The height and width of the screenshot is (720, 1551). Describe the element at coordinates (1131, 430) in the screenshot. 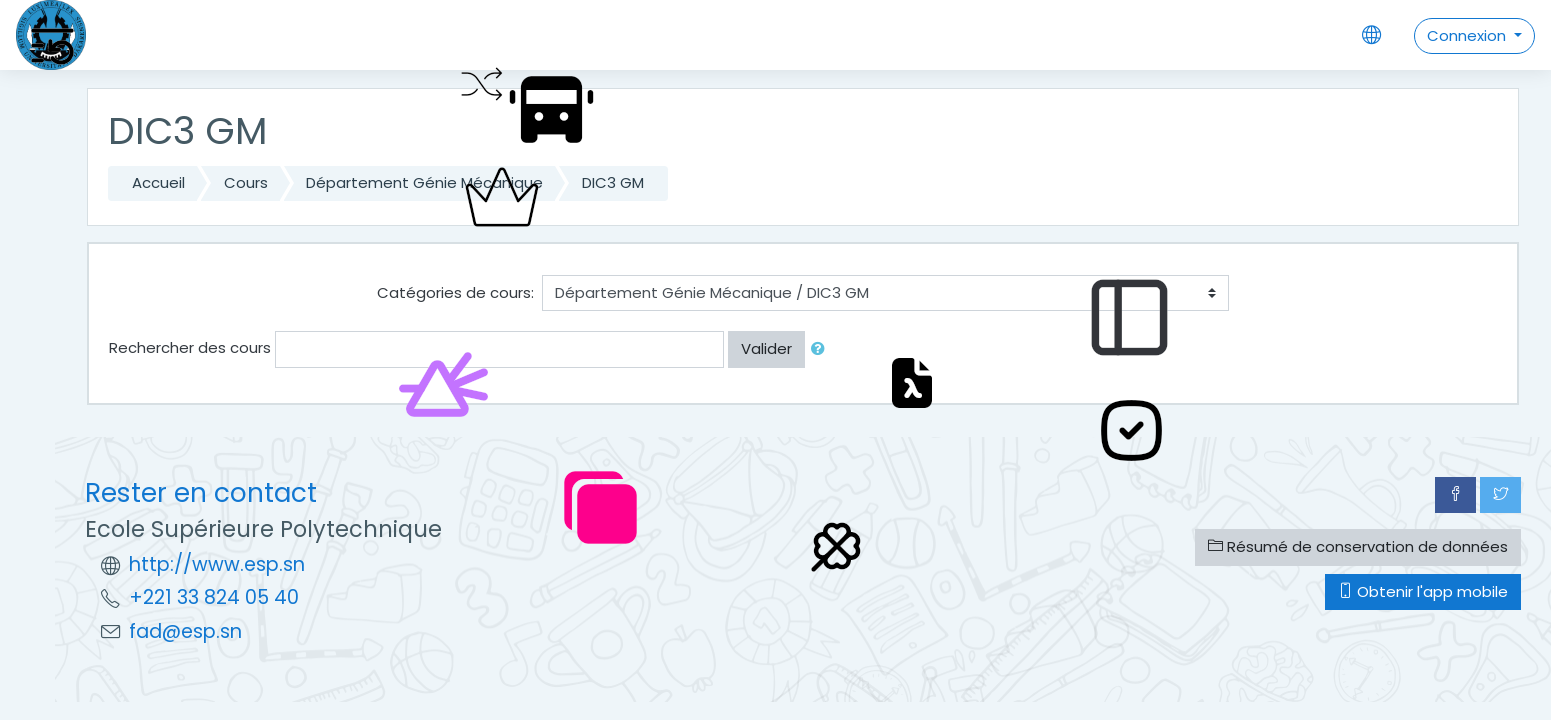

I see `mark task as complete` at that location.